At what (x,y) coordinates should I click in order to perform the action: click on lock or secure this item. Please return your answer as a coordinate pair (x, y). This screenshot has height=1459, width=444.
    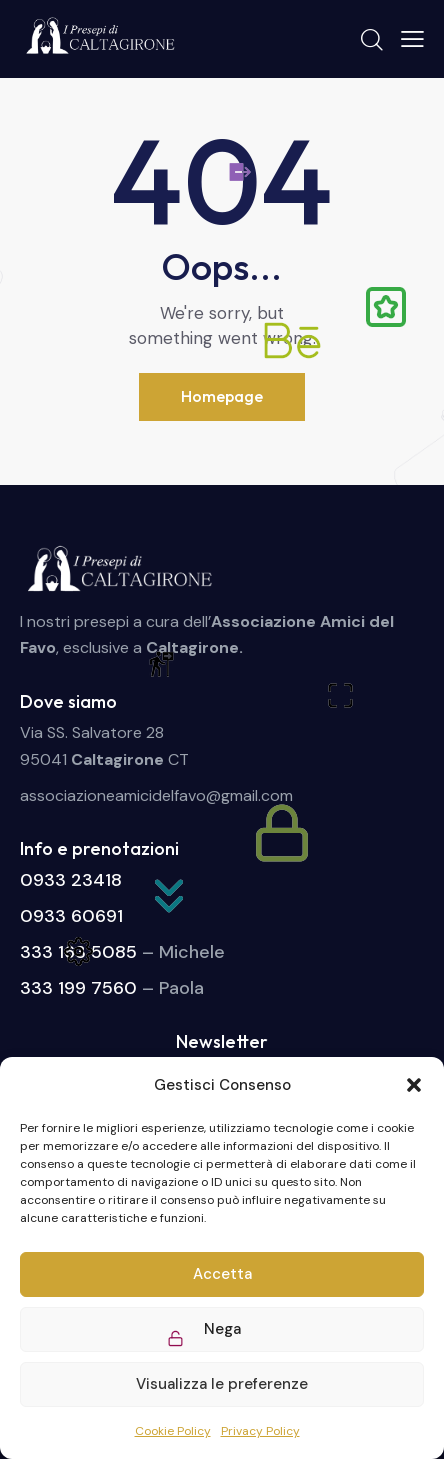
    Looking at the image, I should click on (282, 833).